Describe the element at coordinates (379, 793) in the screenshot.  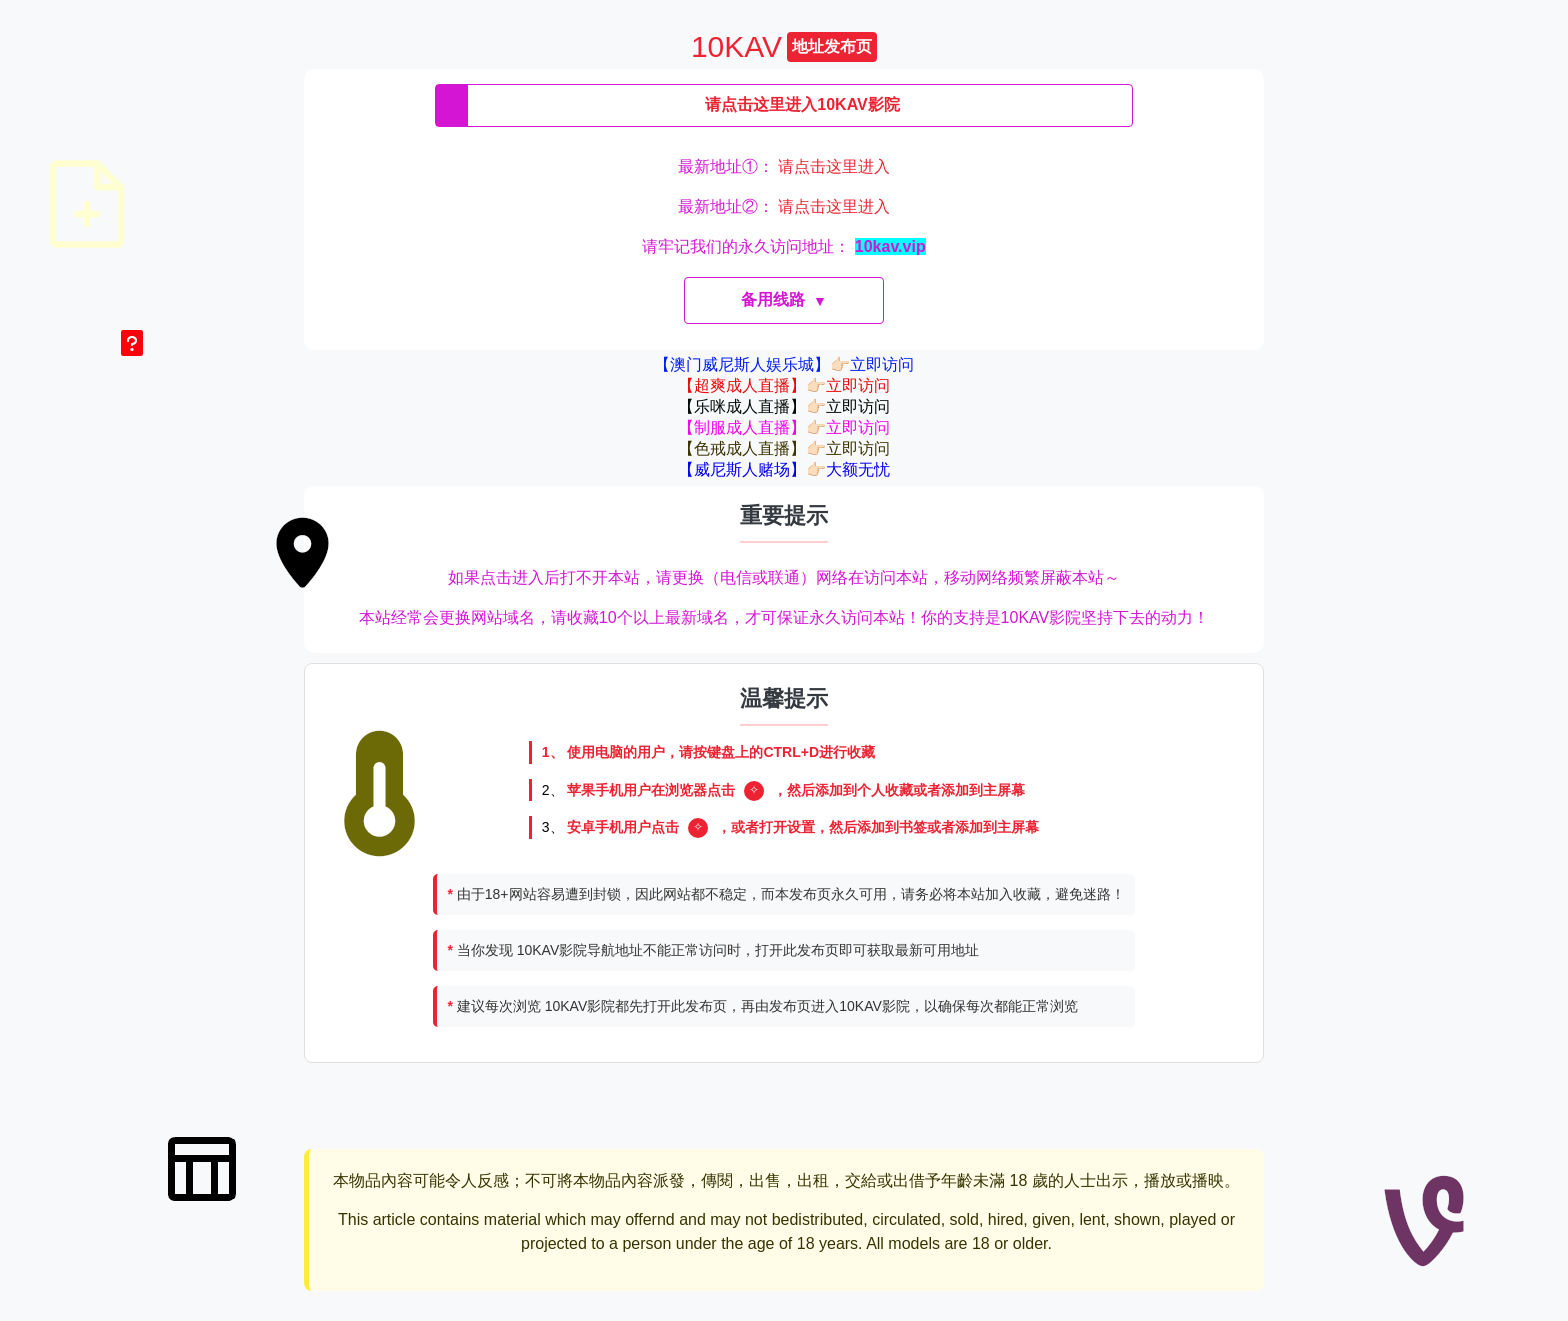
I see `indicates high temperature or heat level` at that location.